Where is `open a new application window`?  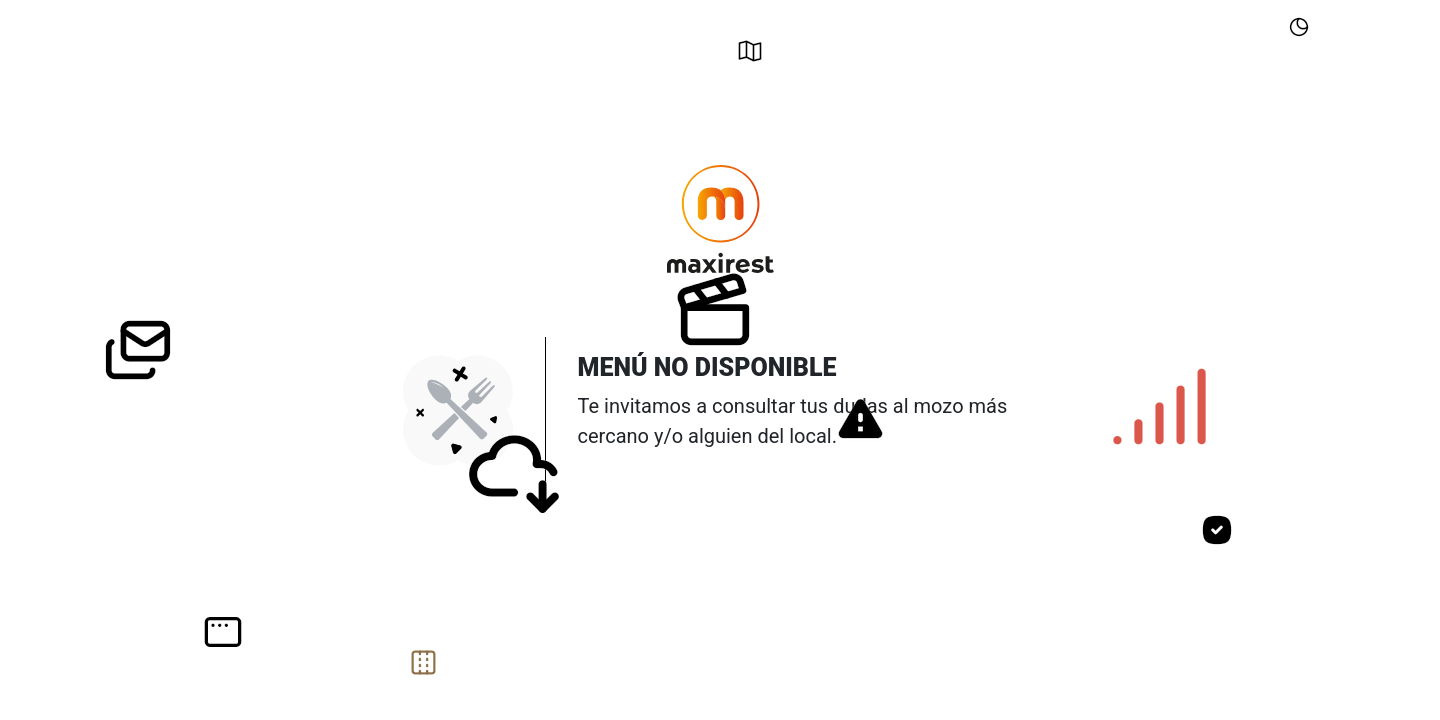
open a new application window is located at coordinates (223, 632).